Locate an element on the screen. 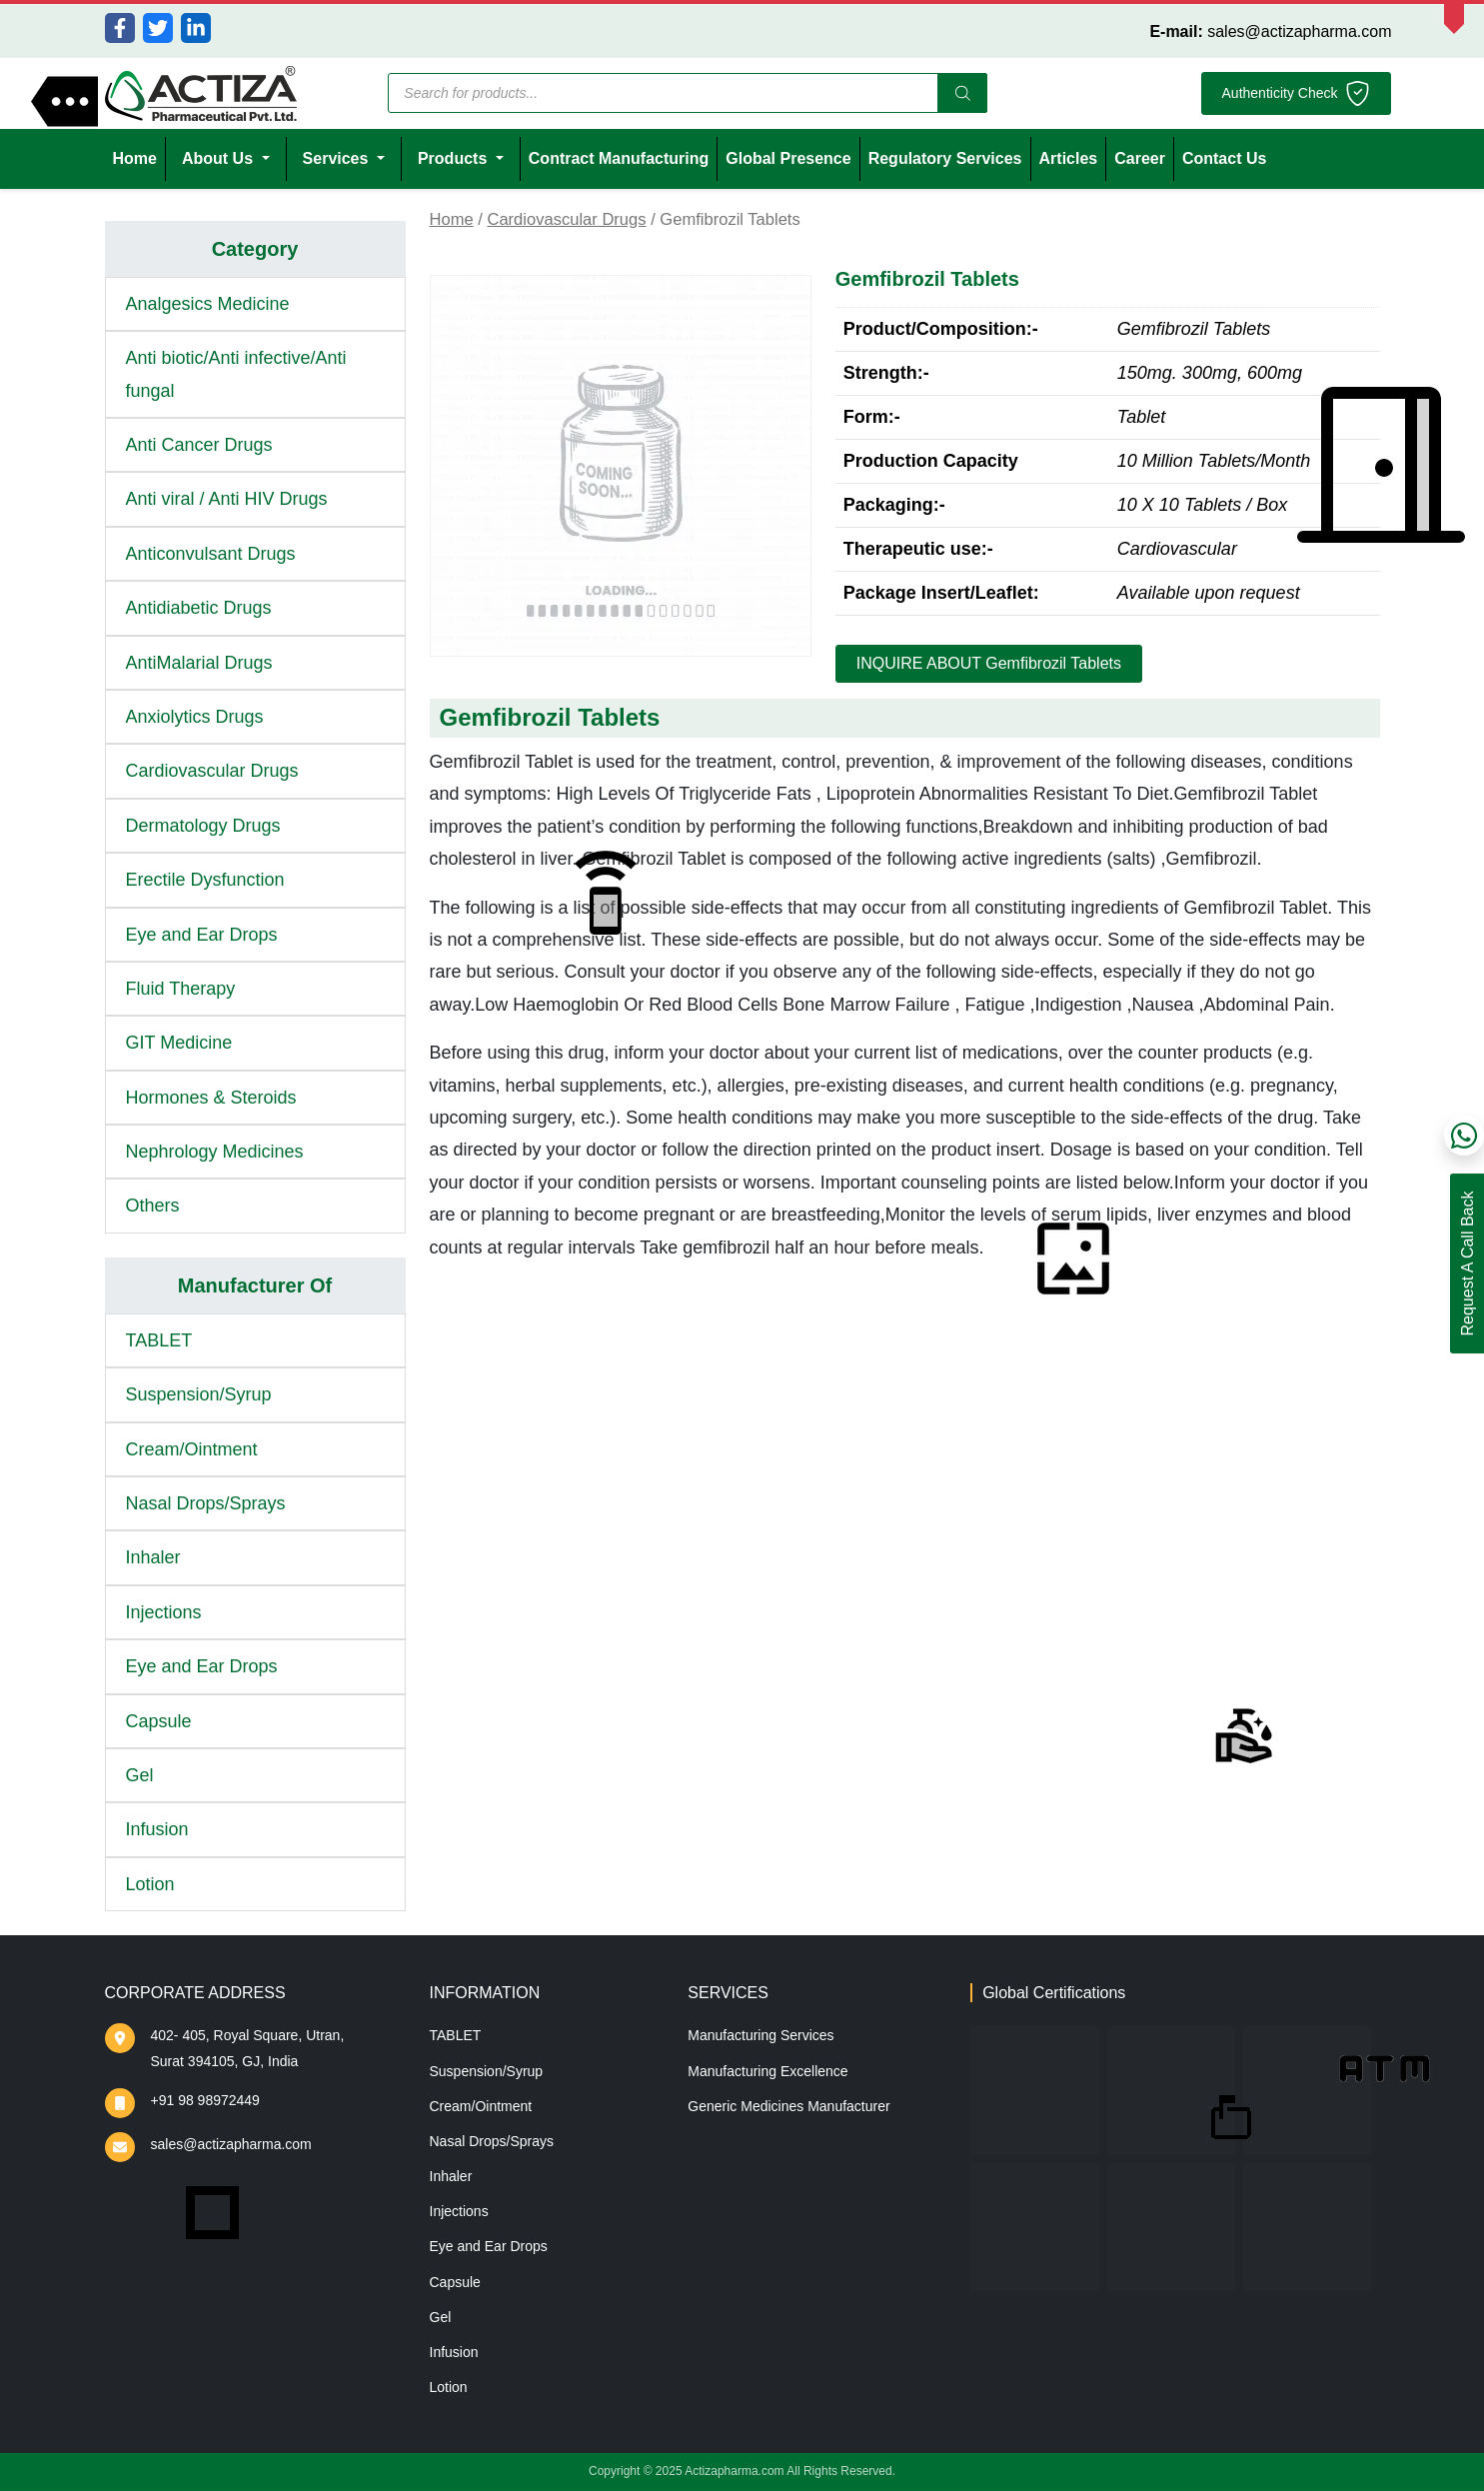  find nearby ATM locations is located at coordinates (1384, 2068).